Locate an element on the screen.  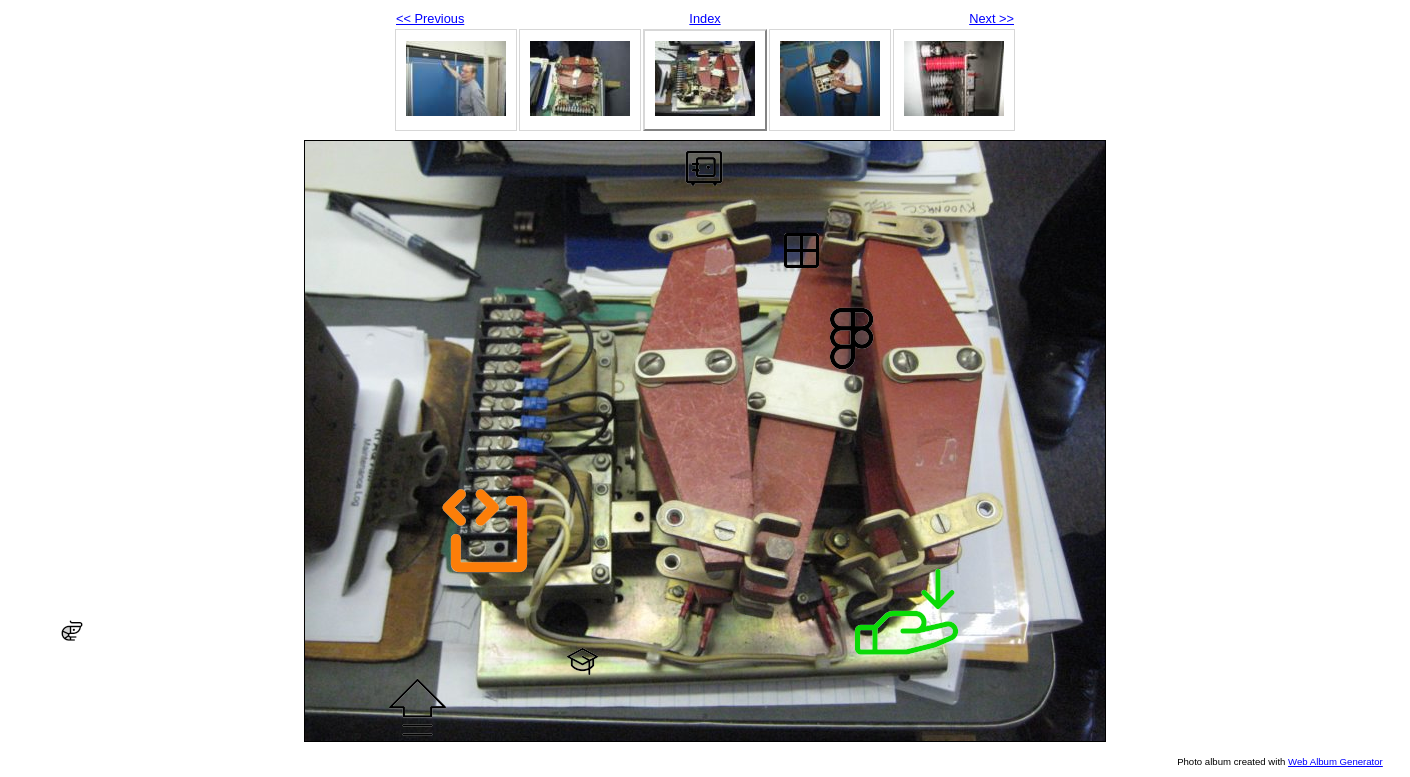
access fiscal host settings is located at coordinates (704, 169).